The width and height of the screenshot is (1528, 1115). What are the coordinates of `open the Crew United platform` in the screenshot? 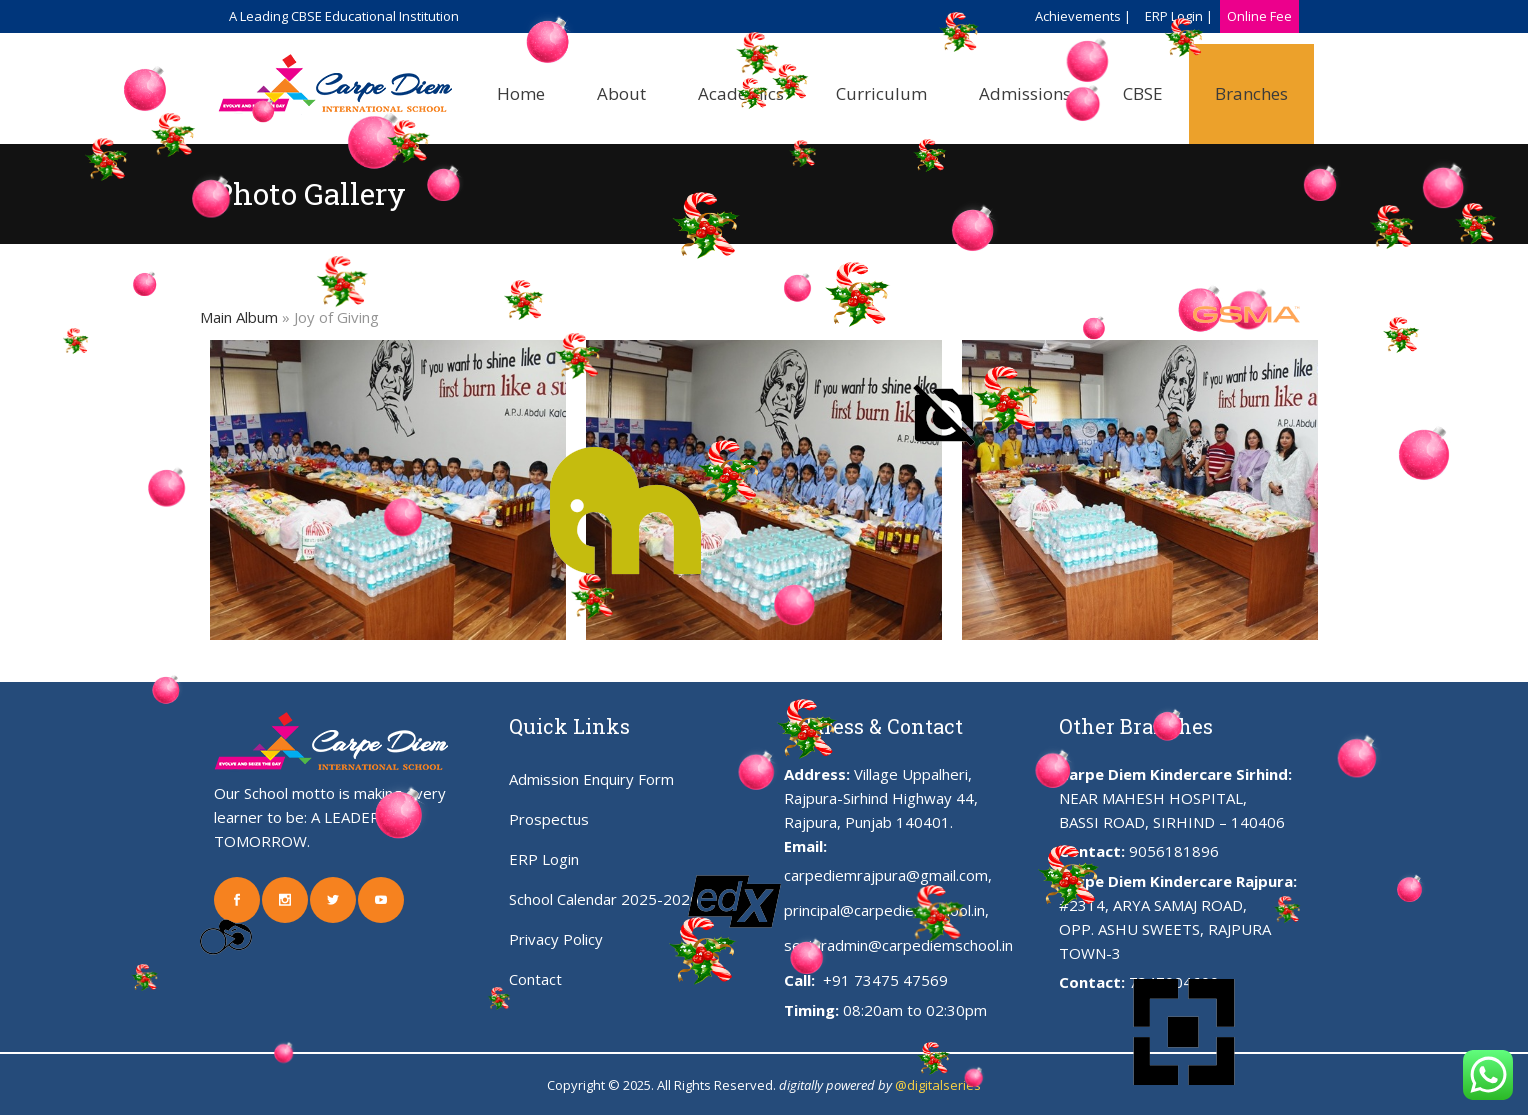 It's located at (226, 937).